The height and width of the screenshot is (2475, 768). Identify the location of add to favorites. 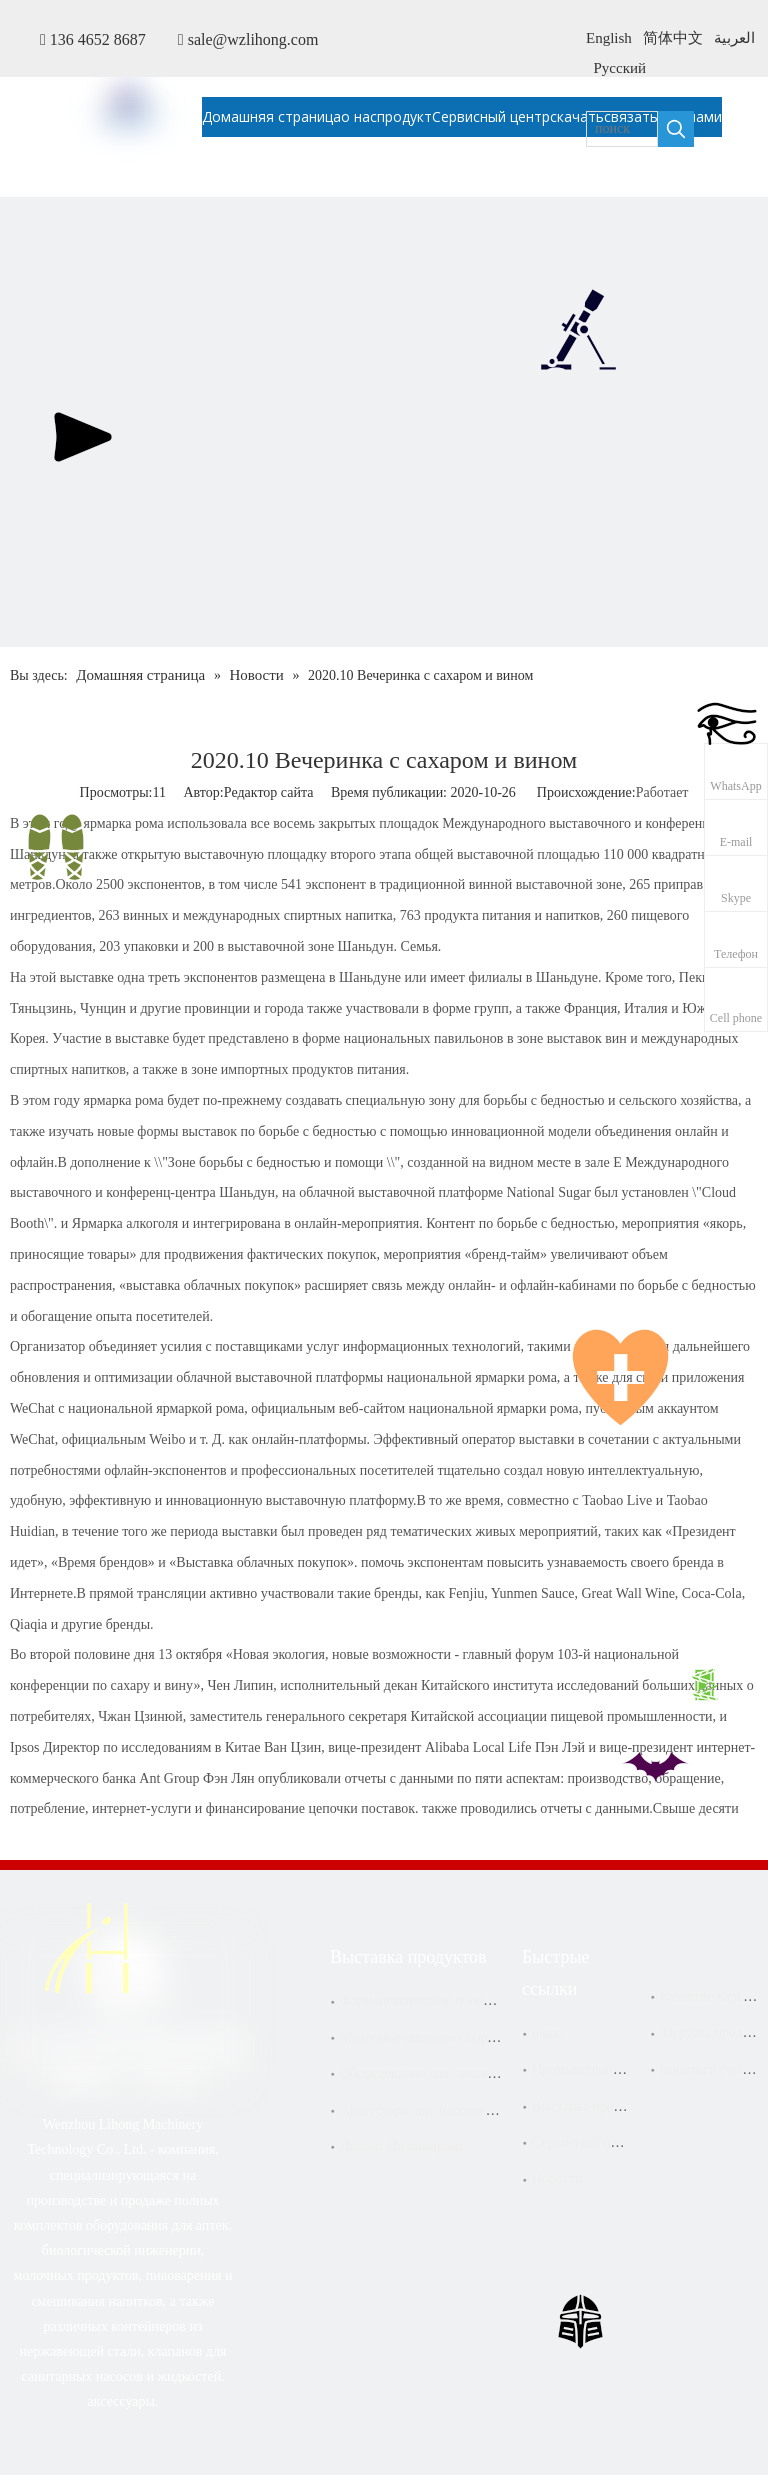
(620, 1377).